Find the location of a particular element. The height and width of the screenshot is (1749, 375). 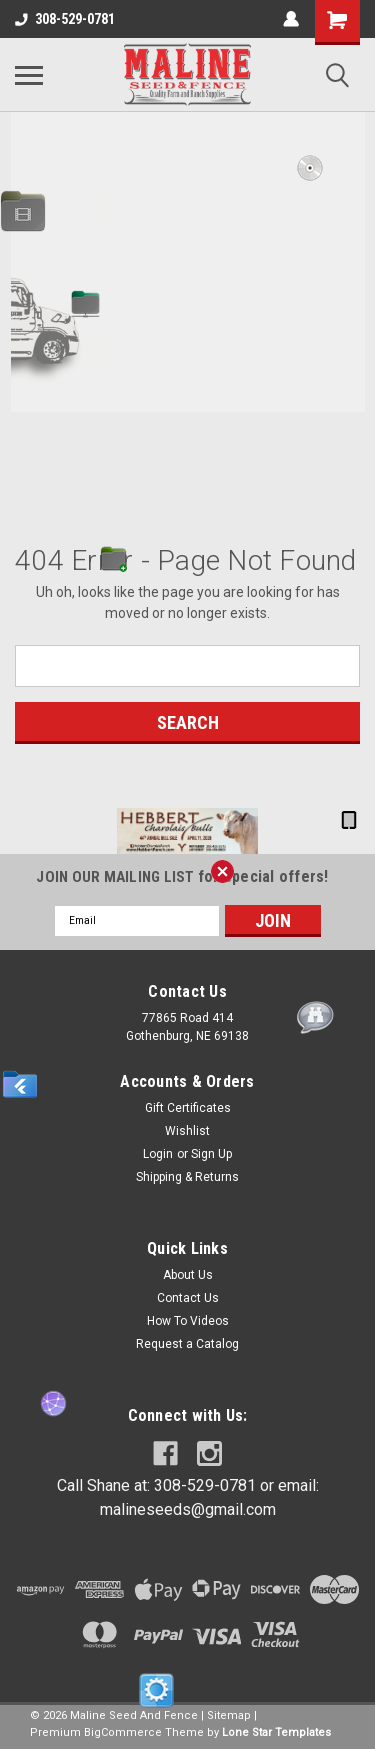

access system runtime components is located at coordinates (156, 1690).